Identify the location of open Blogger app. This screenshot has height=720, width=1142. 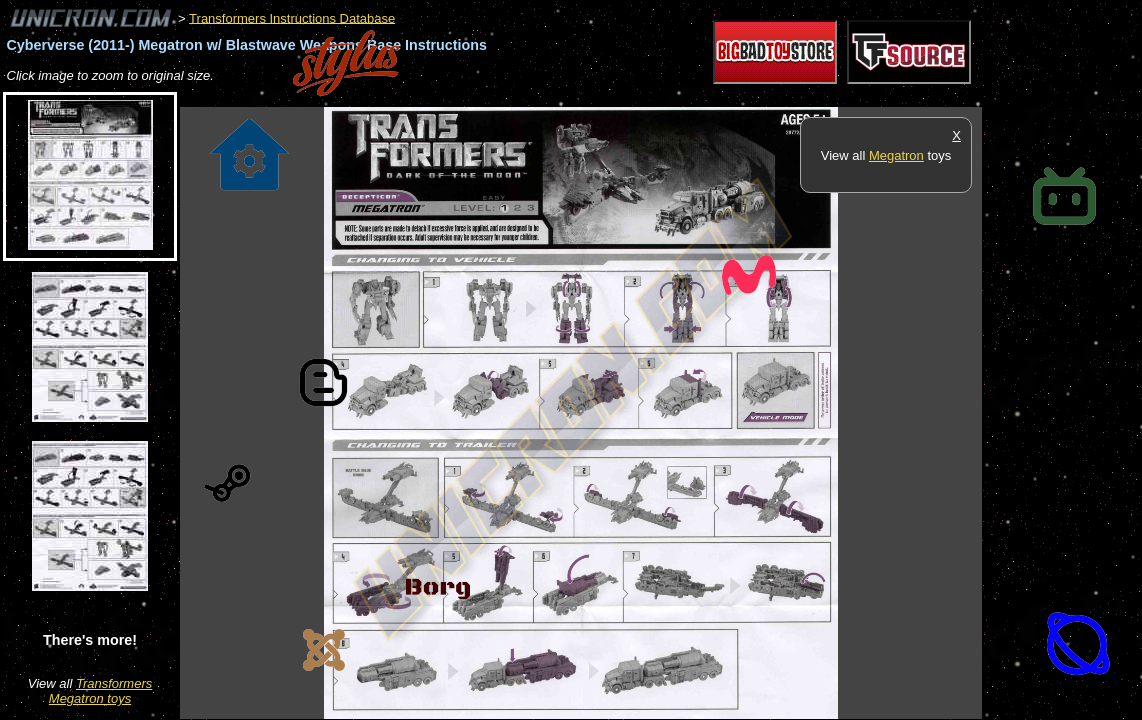
(323, 382).